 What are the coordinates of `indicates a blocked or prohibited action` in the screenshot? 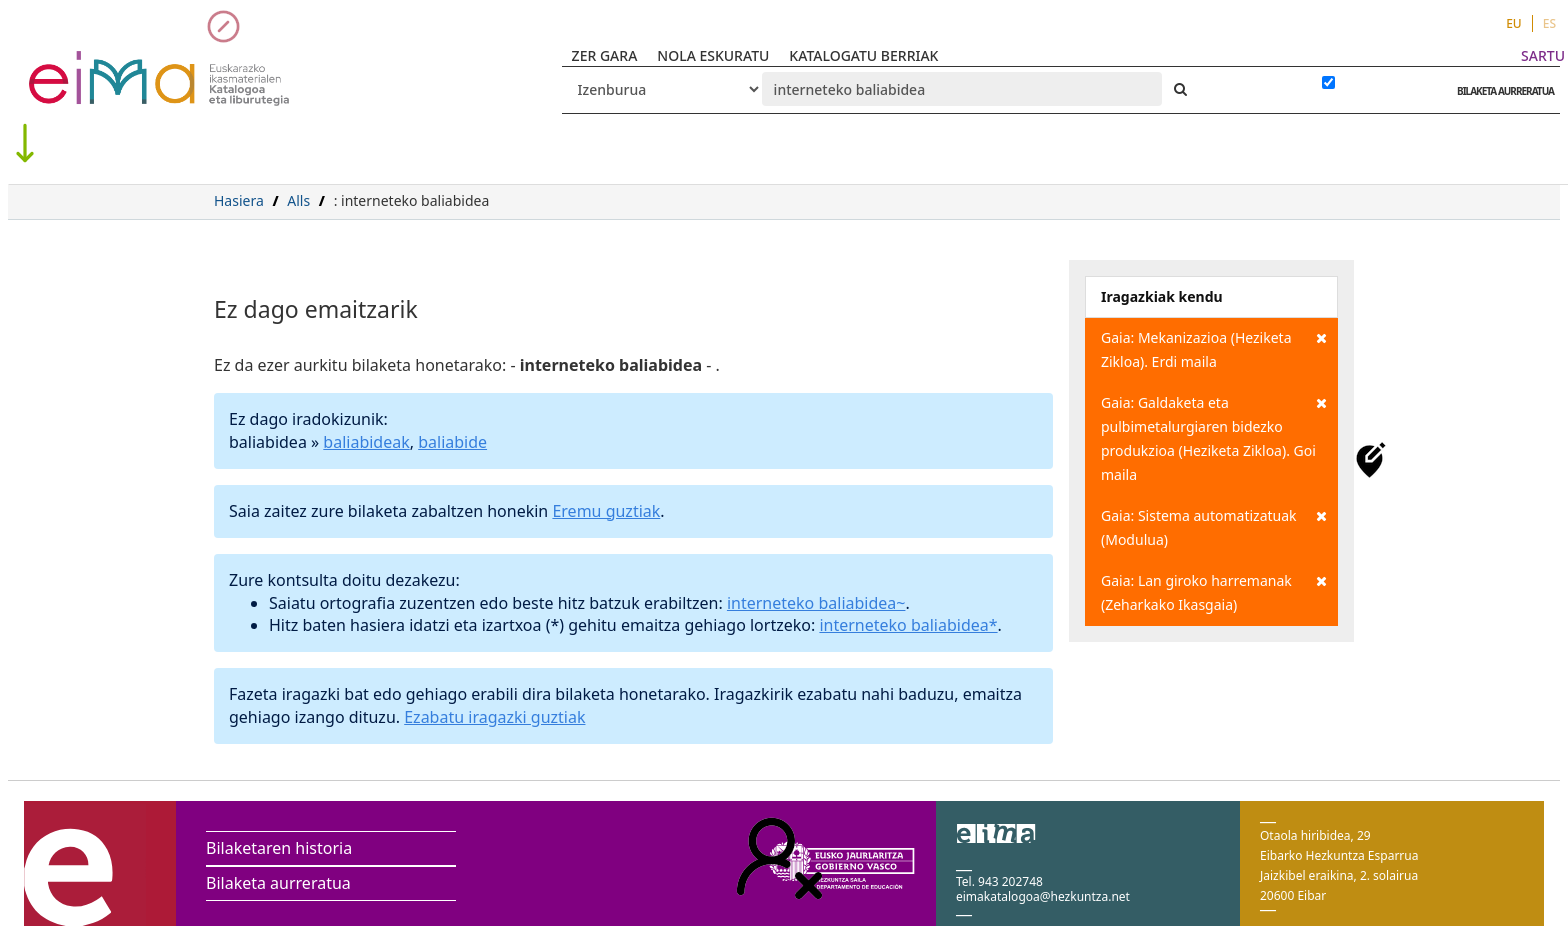 It's located at (223, 26).